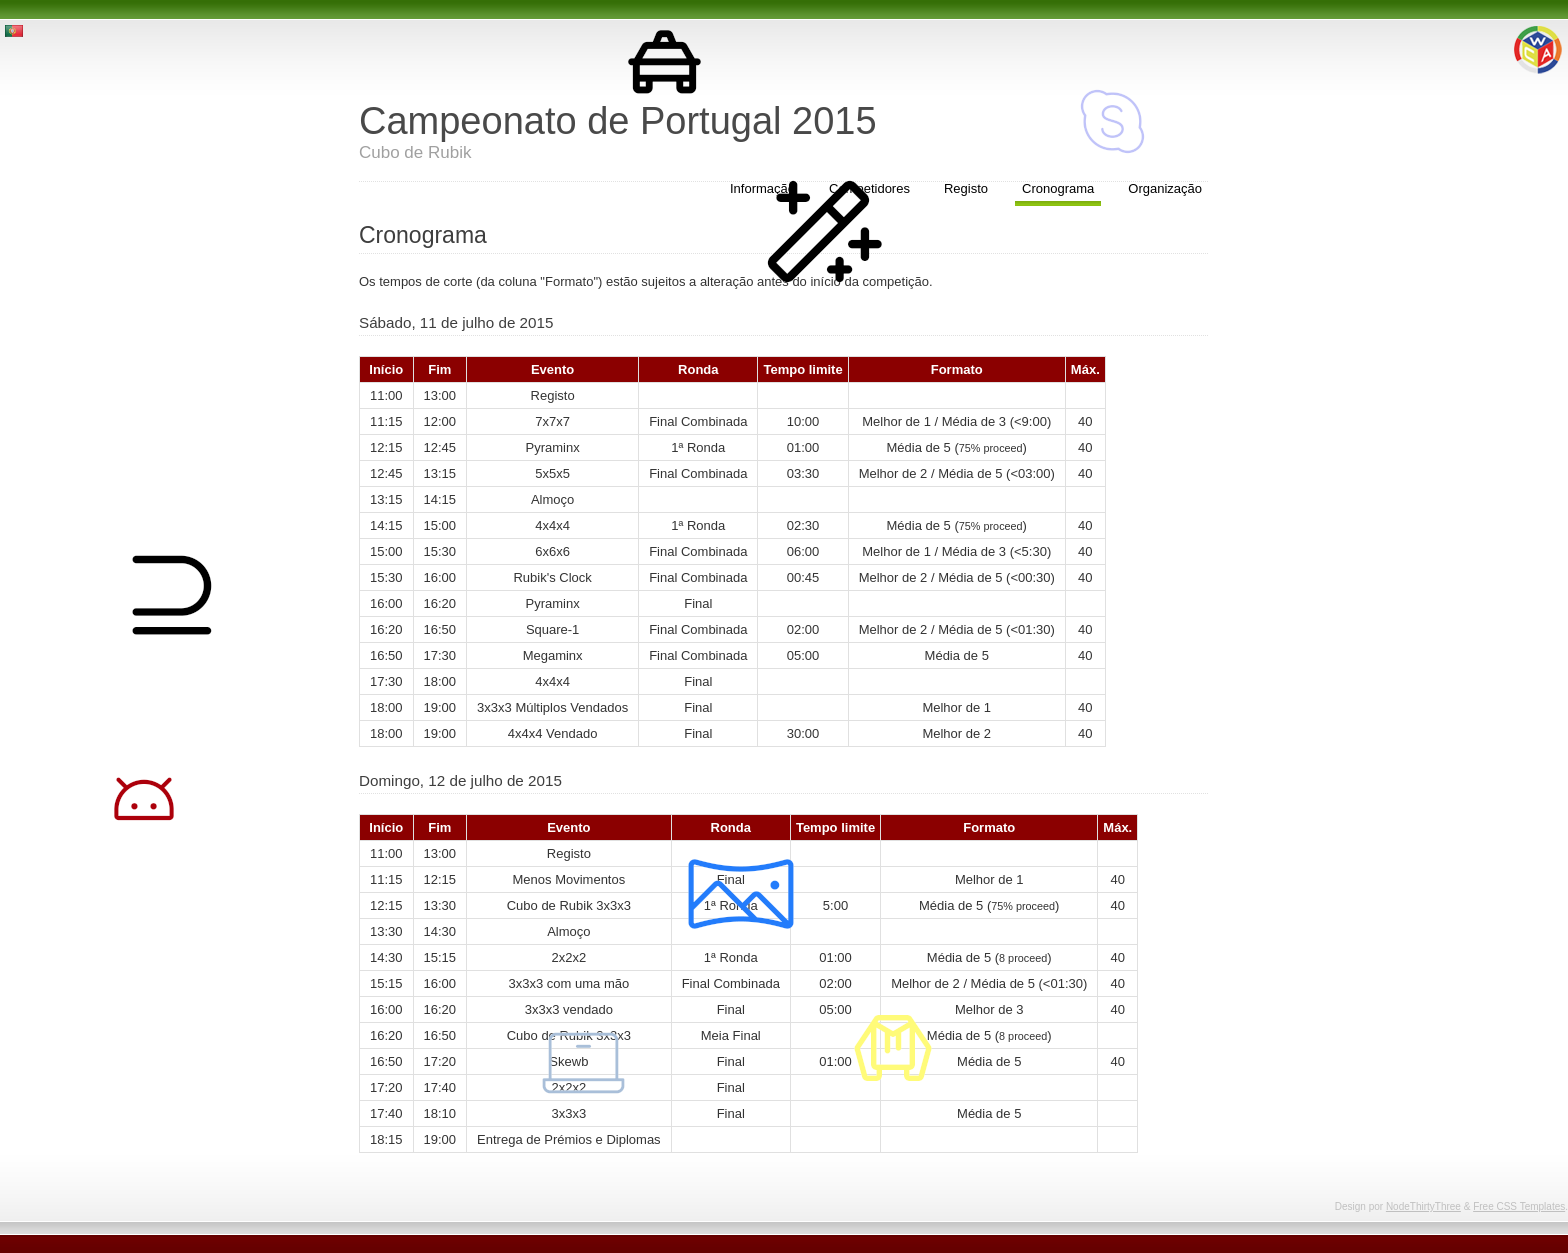 The width and height of the screenshot is (1568, 1253). I want to click on browse clothing or apparel items, so click(893, 1048).